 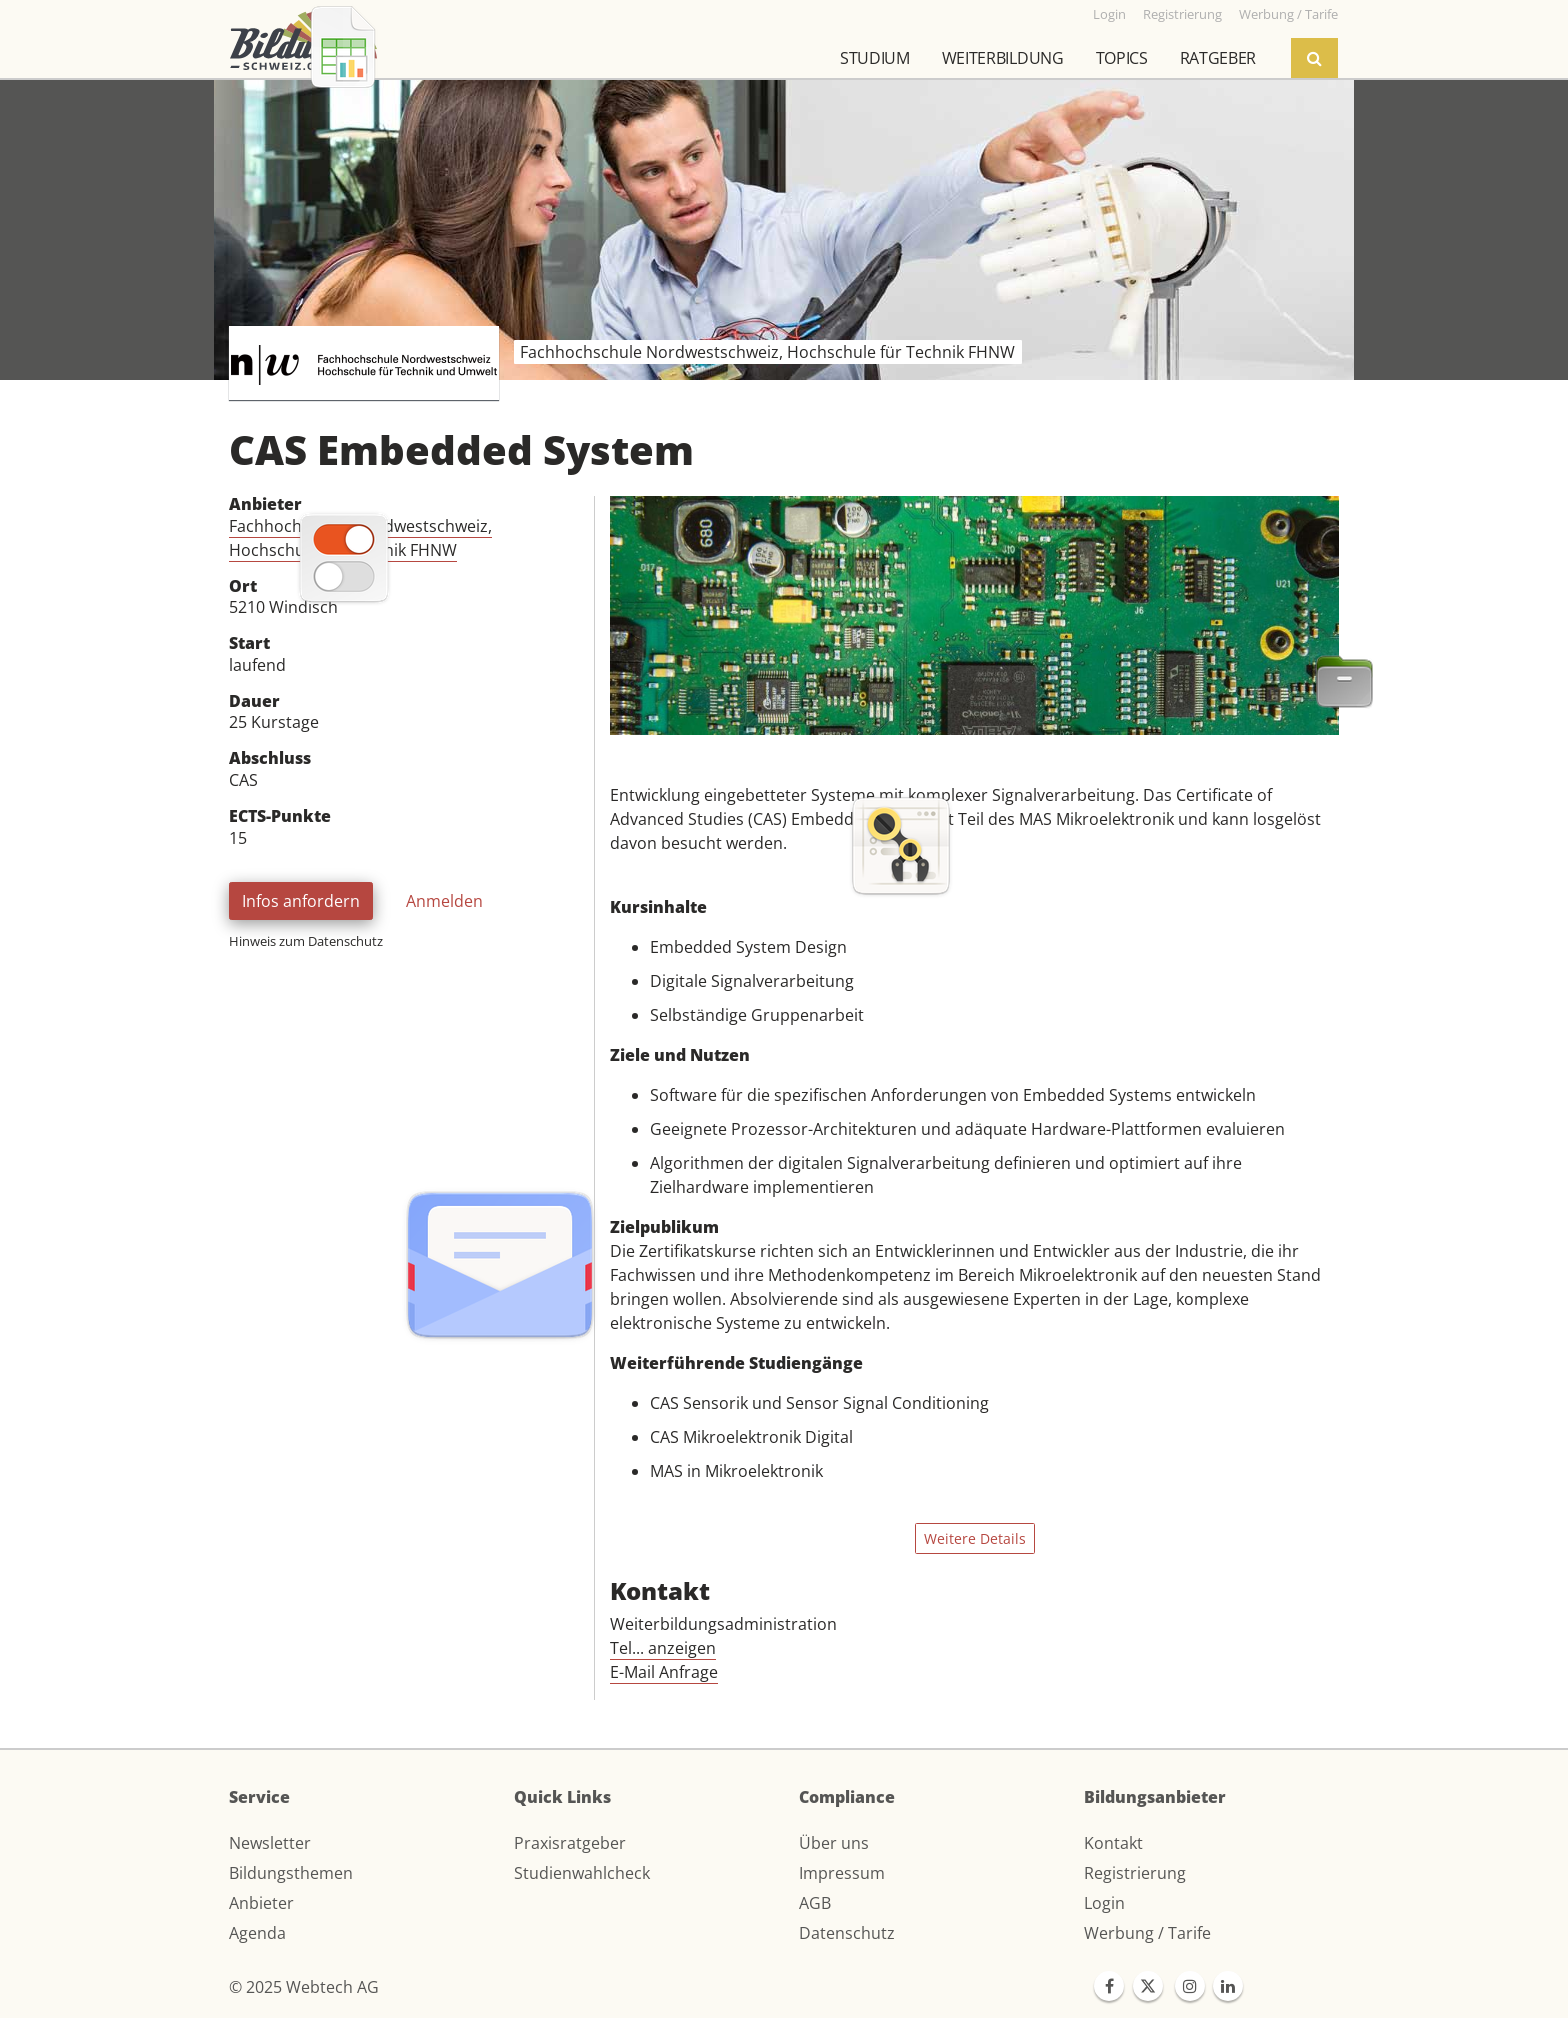 I want to click on open a spreadsheet file, so click(x=343, y=47).